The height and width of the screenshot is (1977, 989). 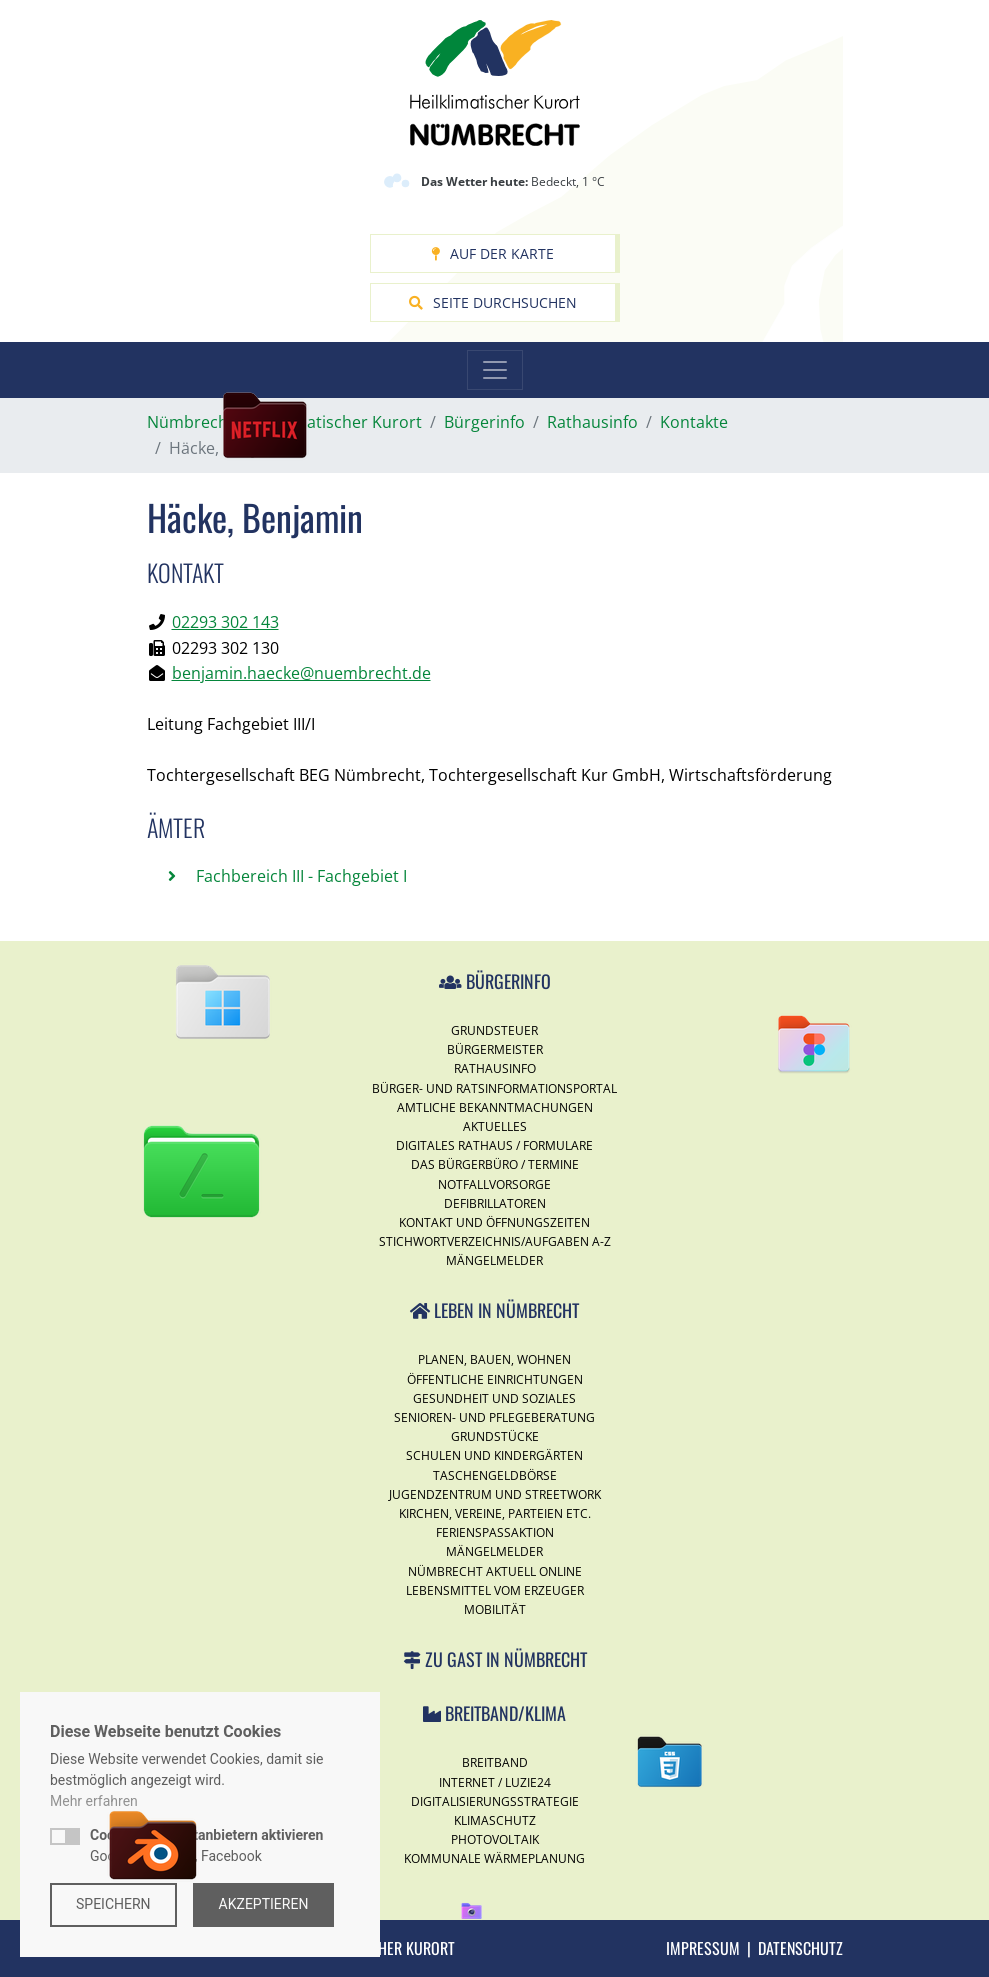 I want to click on open Cinema 4D project files folder, so click(x=471, y=1911).